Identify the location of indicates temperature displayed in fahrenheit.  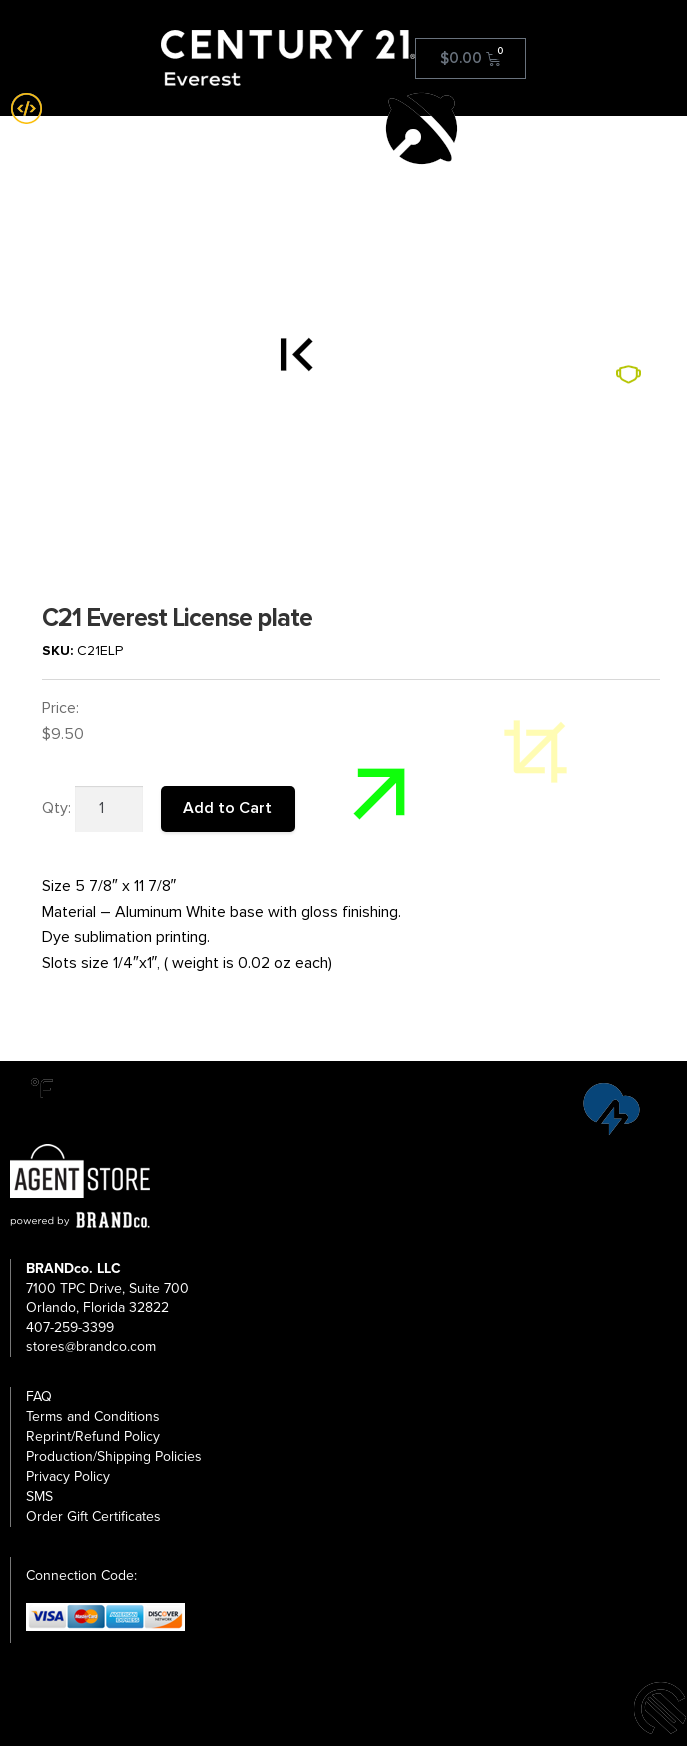
(43, 1088).